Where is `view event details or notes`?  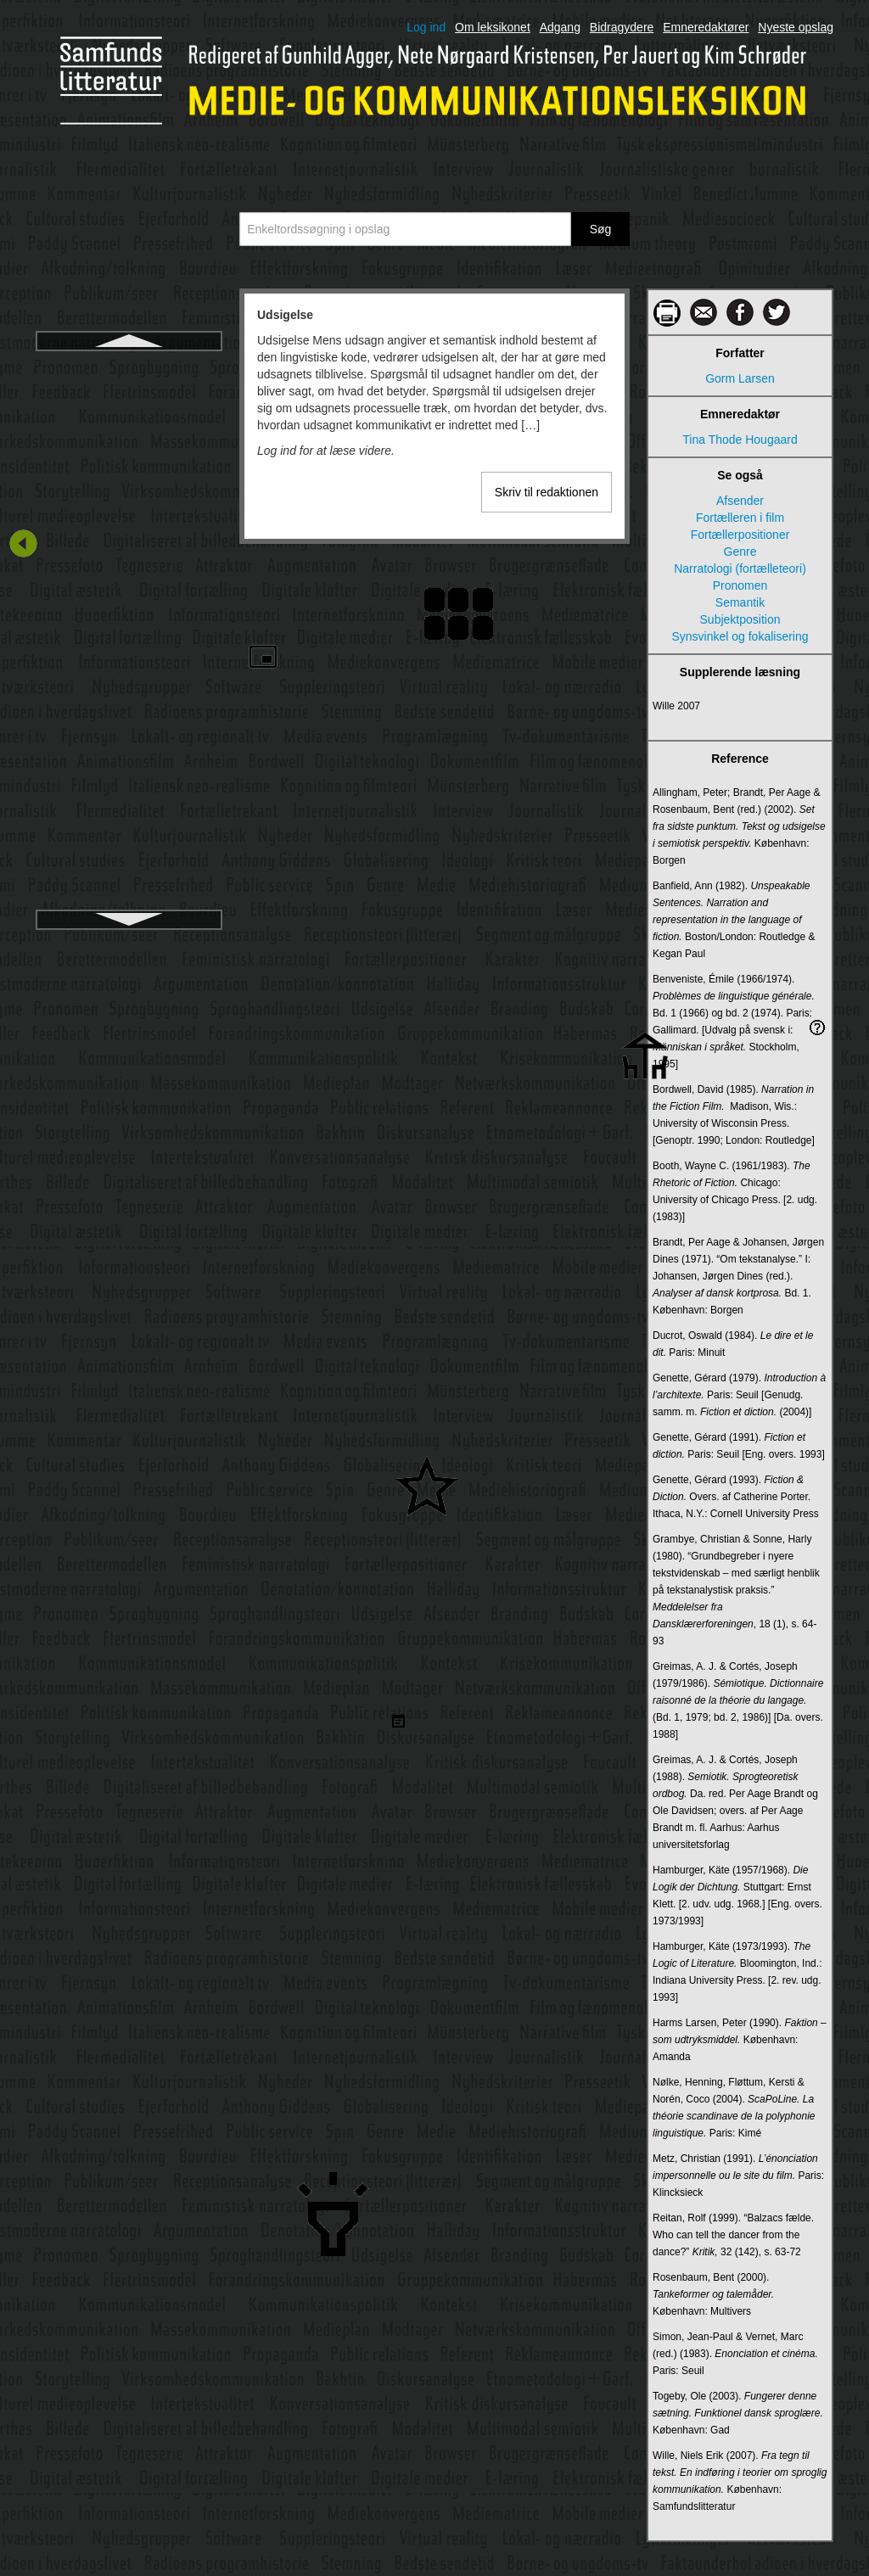
view event details or notes is located at coordinates (398, 1721).